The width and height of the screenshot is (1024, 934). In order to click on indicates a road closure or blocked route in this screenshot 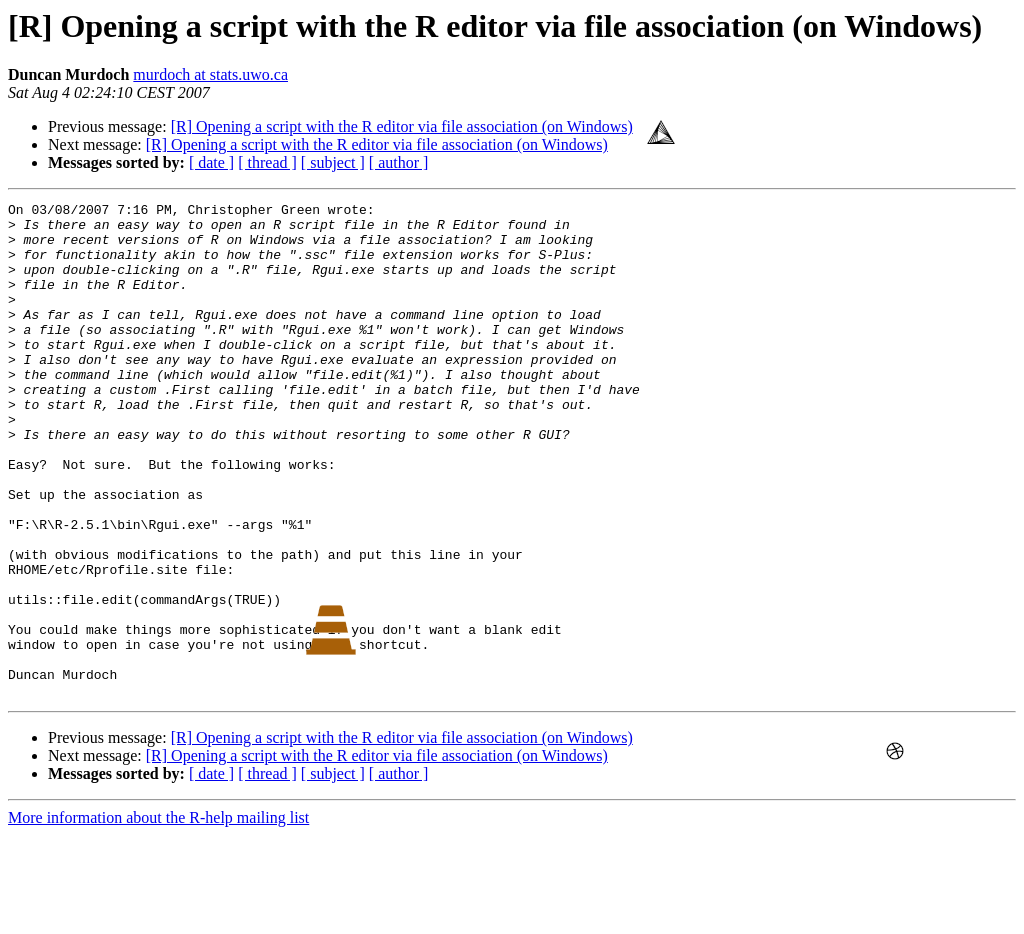, I will do `click(331, 630)`.